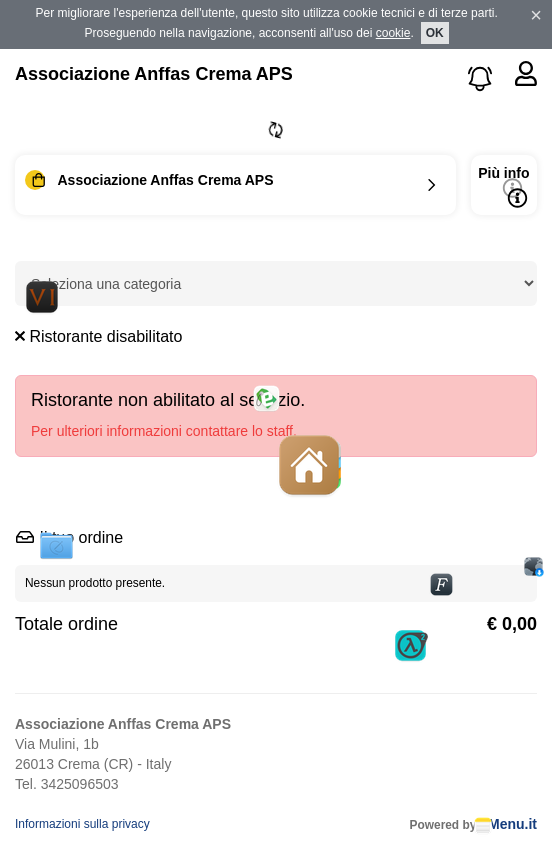 Image resolution: width=552 pixels, height=844 pixels. I want to click on open homebank personal finance app, so click(309, 465).